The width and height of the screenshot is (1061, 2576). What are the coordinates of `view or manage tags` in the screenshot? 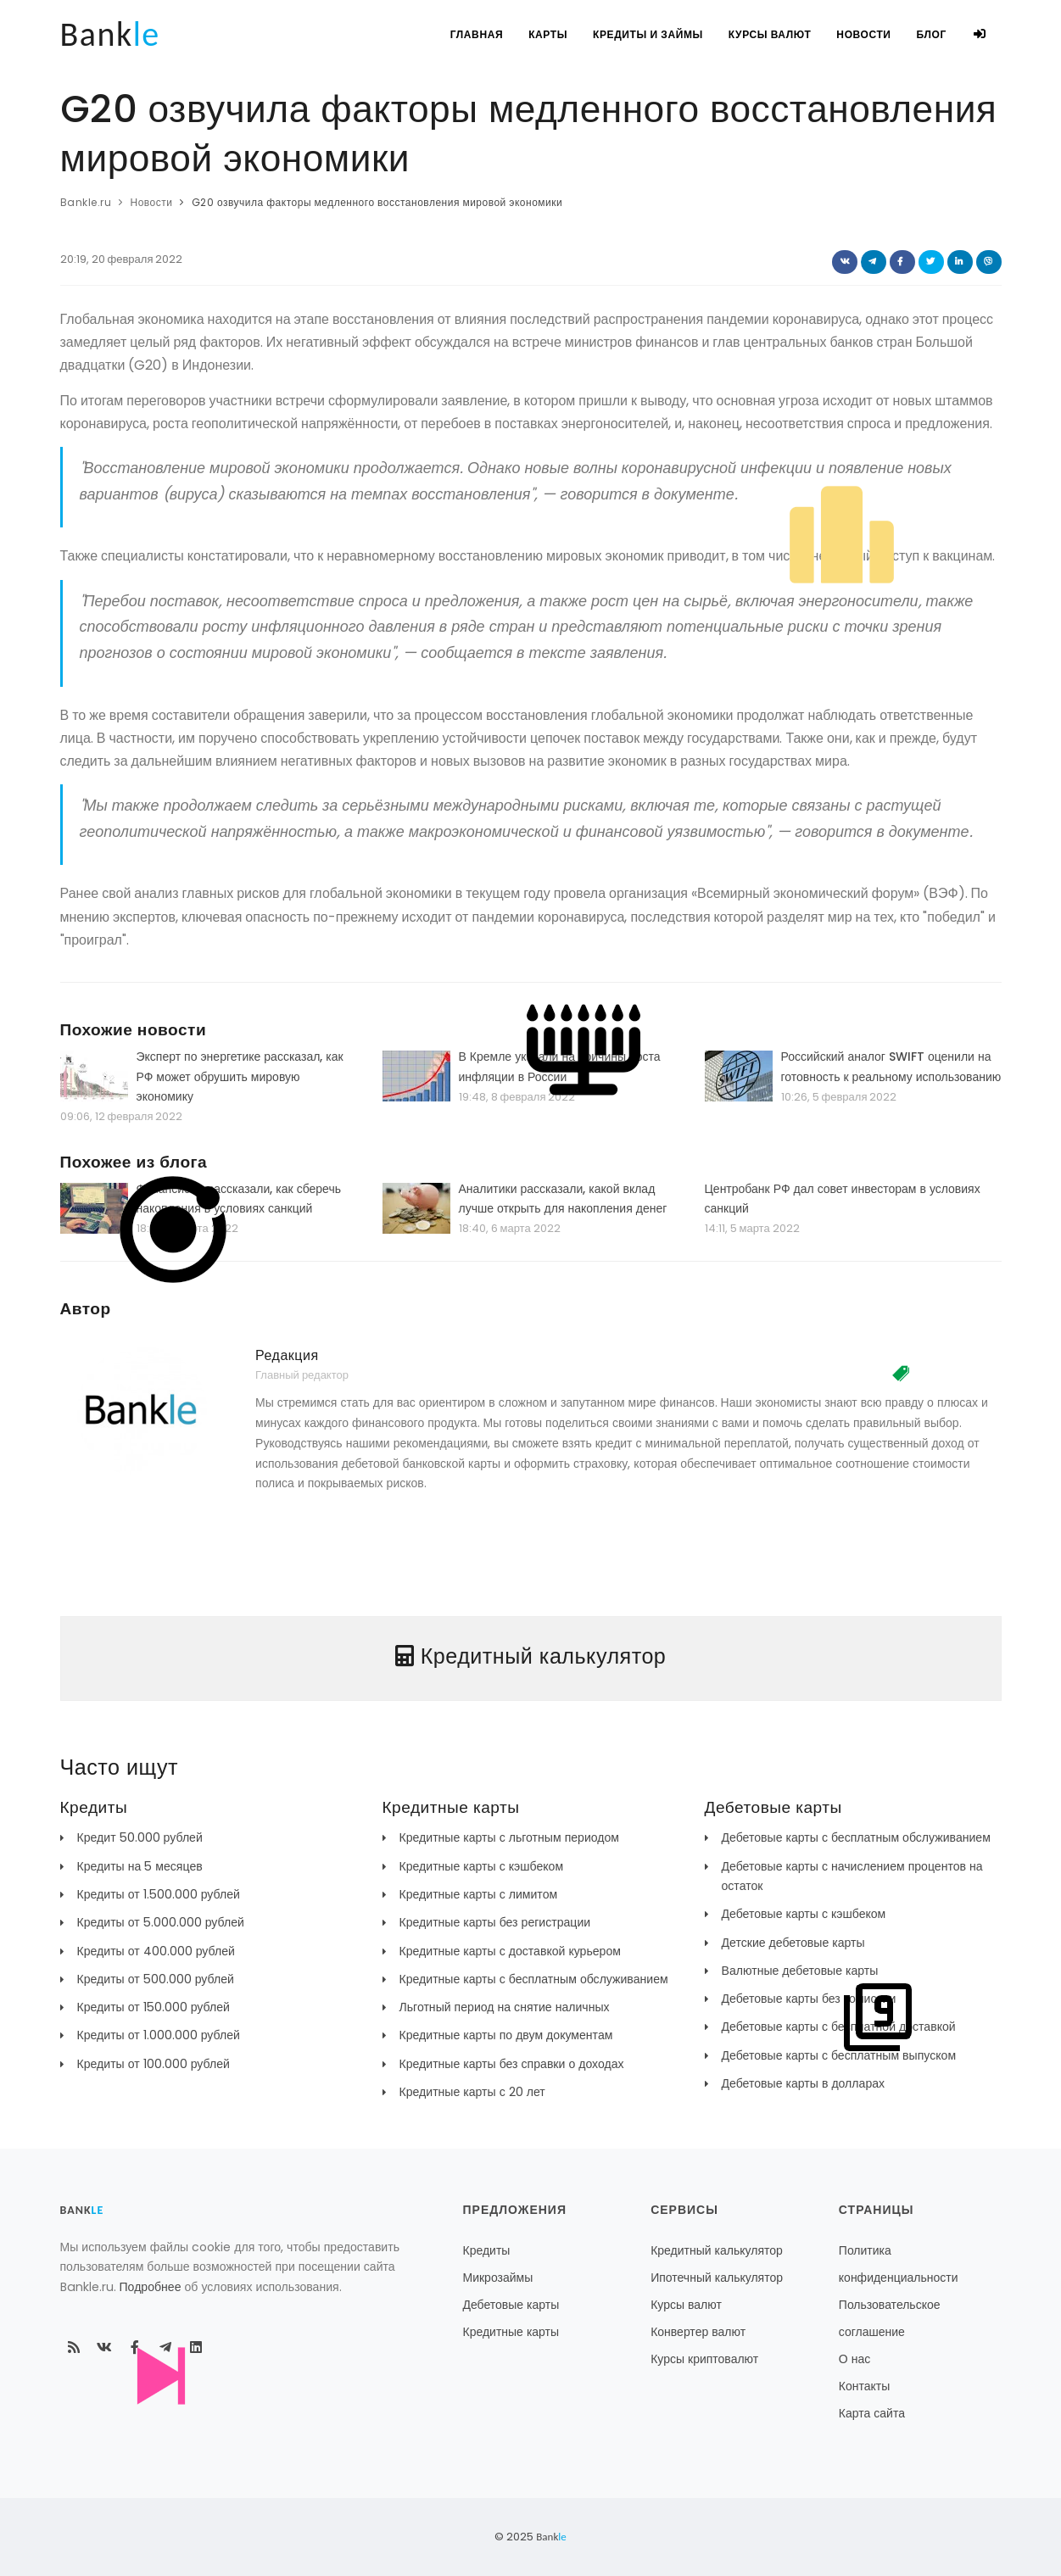 It's located at (901, 1374).